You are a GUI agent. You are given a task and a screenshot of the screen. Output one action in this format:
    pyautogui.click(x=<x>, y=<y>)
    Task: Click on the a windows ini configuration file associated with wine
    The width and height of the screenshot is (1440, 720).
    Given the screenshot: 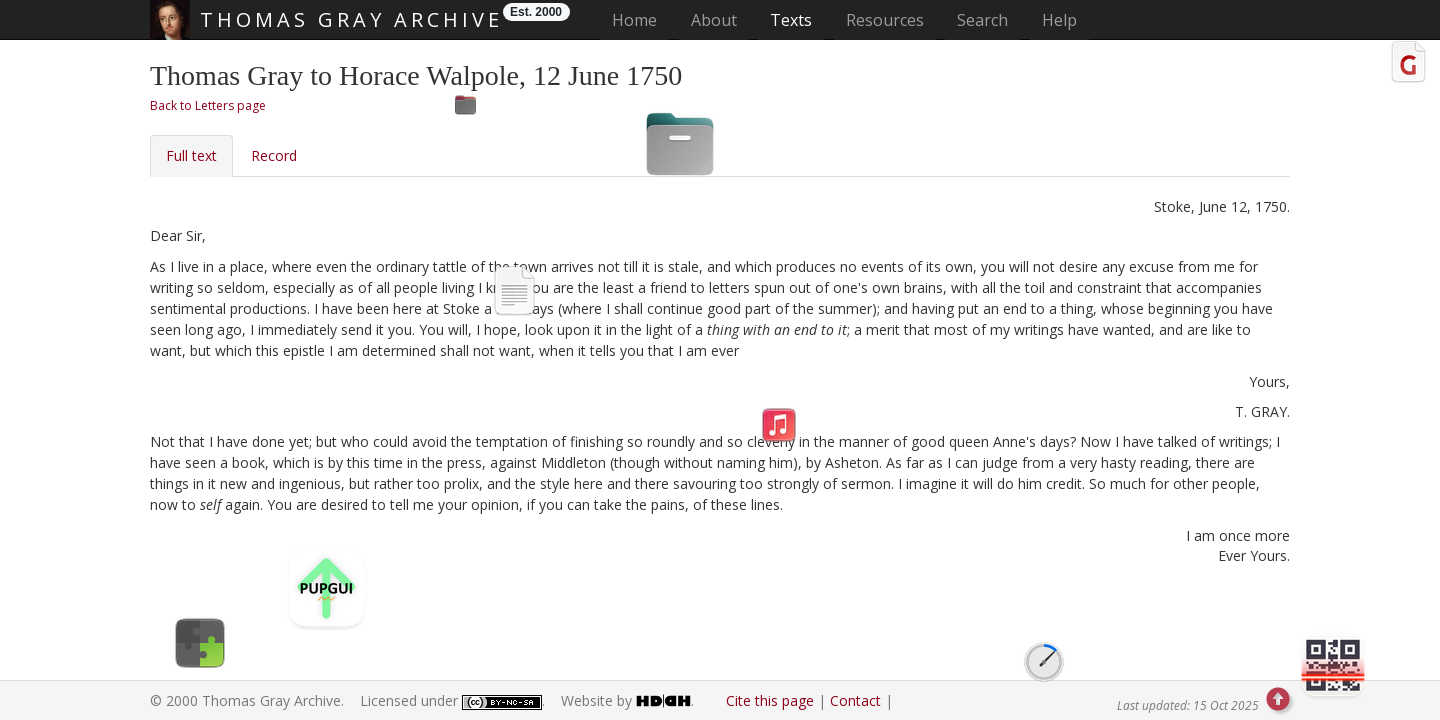 What is the action you would take?
    pyautogui.click(x=514, y=290)
    